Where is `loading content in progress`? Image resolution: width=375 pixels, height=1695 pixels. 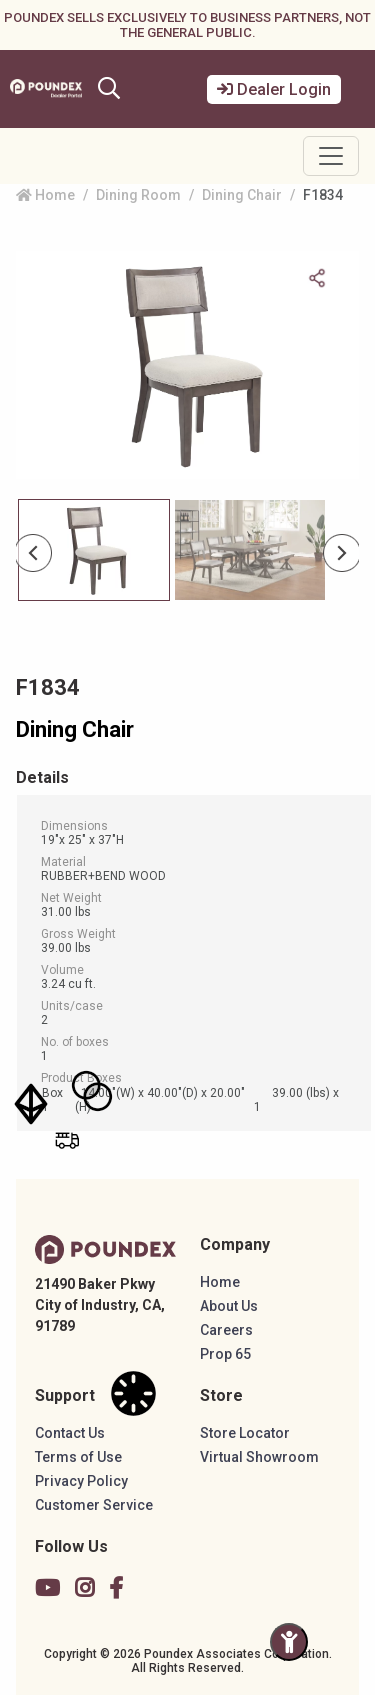
loading content in progress is located at coordinates (133, 1393).